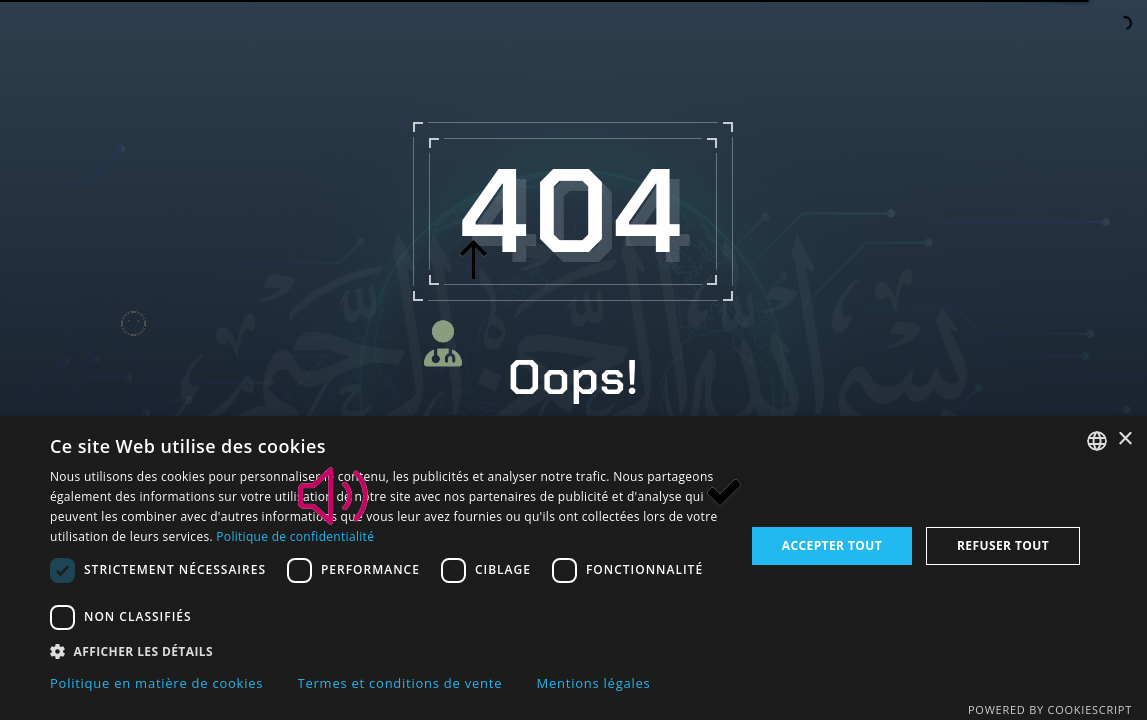 This screenshot has height=720, width=1147. What do you see at coordinates (723, 491) in the screenshot?
I see `confirm or submit an action` at bounding box center [723, 491].